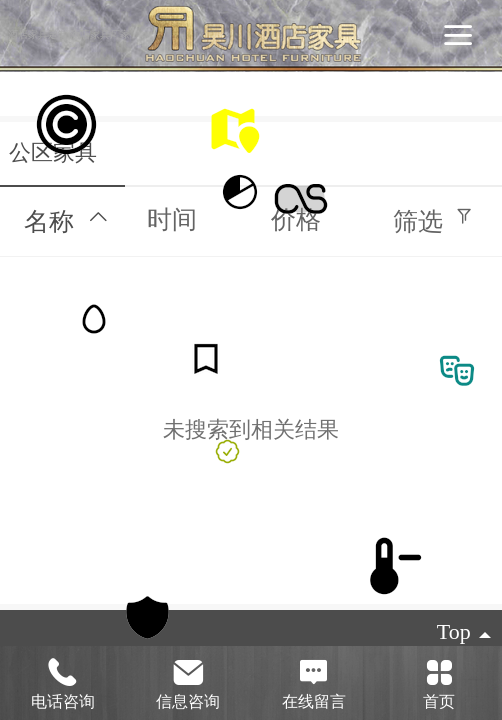 This screenshot has height=720, width=502. Describe the element at coordinates (66, 124) in the screenshot. I see `indicates copyrighted content` at that location.